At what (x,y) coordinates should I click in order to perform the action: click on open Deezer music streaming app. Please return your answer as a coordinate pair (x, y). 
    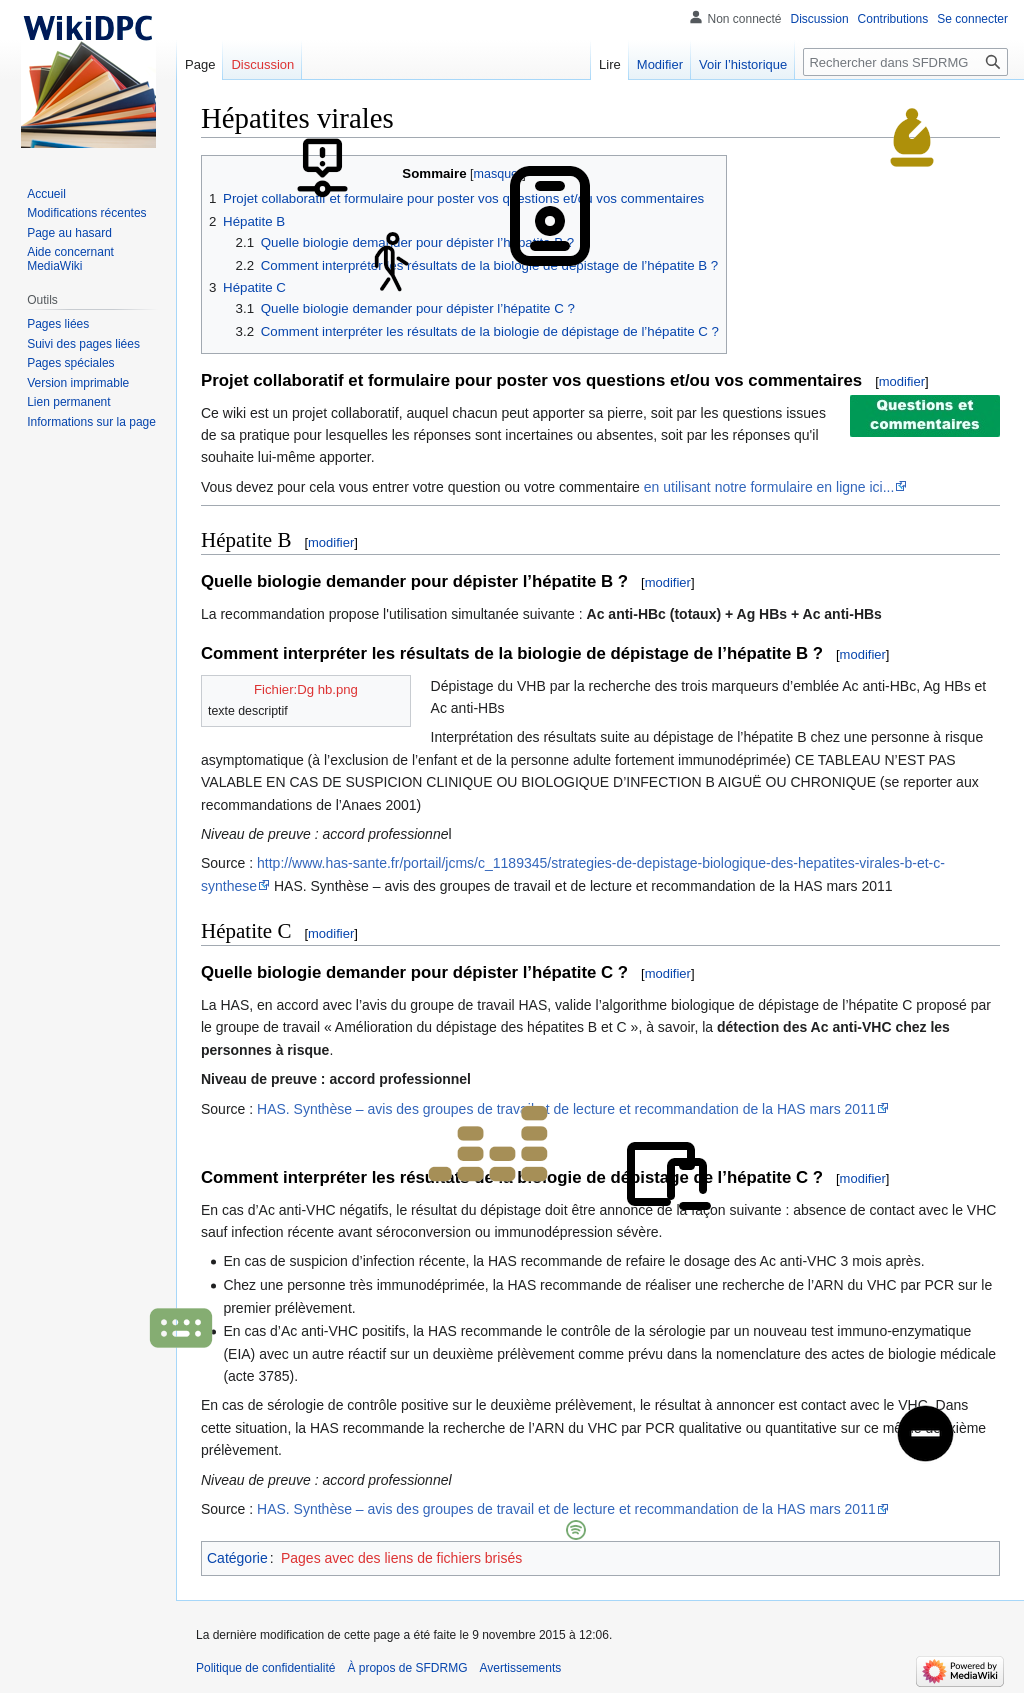
    Looking at the image, I should click on (486, 1146).